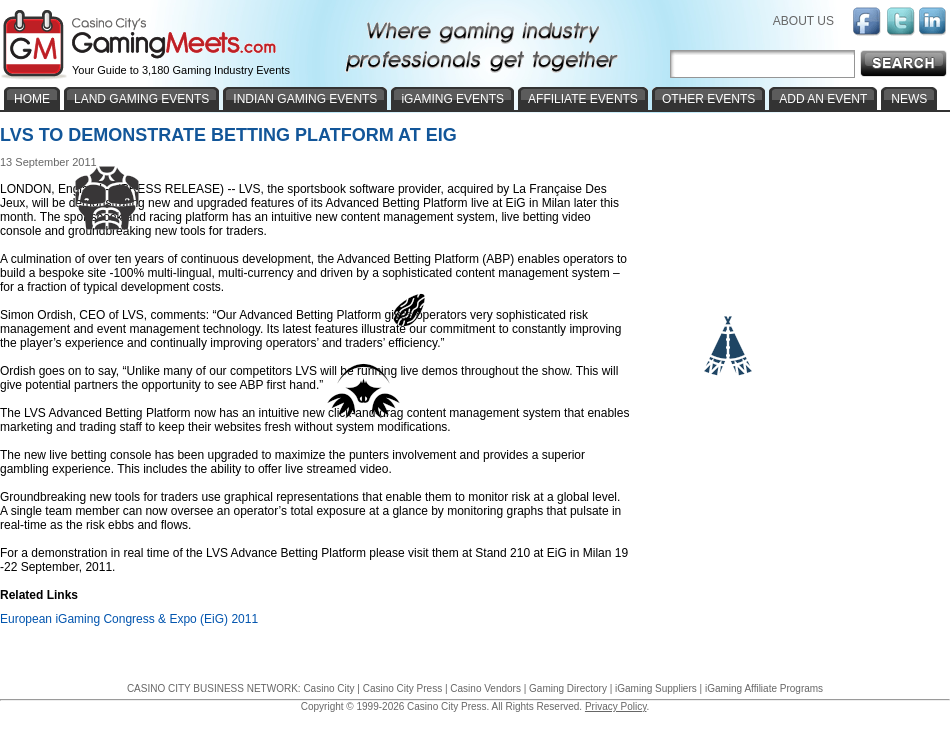  Describe the element at coordinates (409, 310) in the screenshot. I see `indicates almond or tree nut allergen warning` at that location.